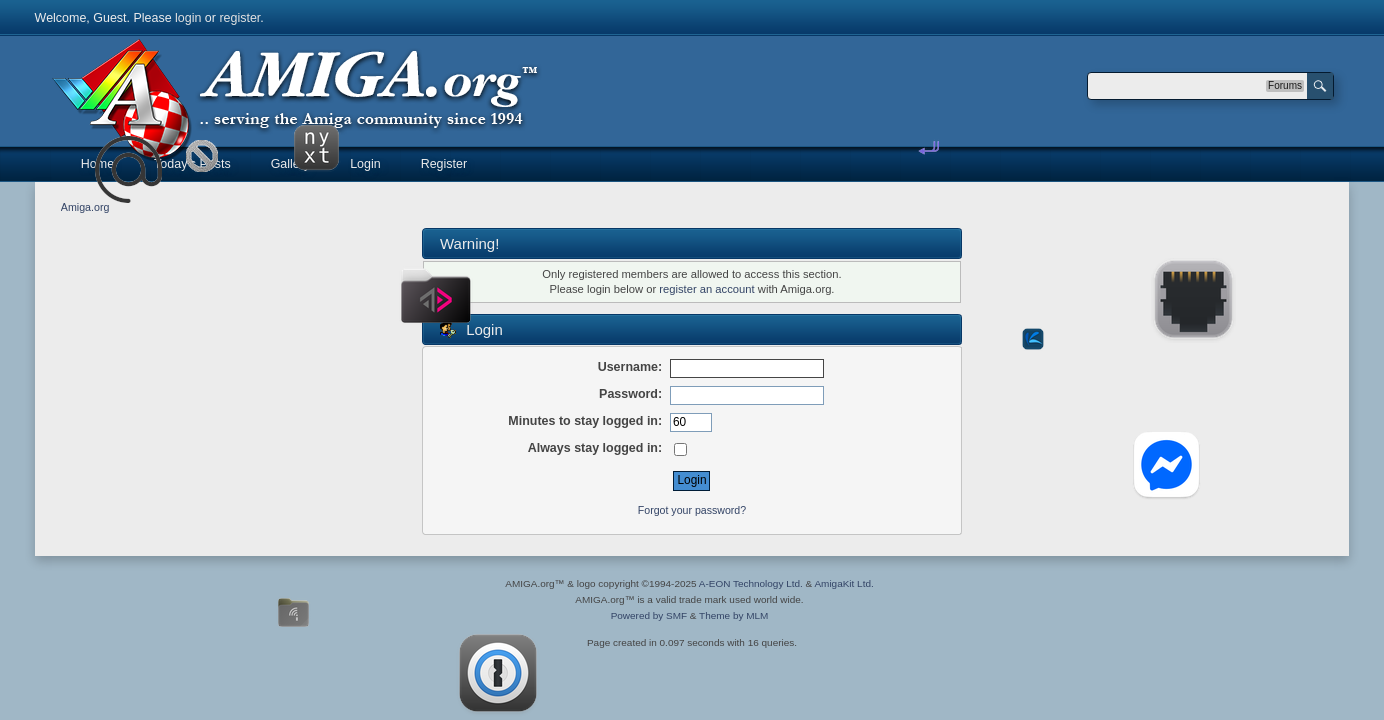 The height and width of the screenshot is (720, 1384). Describe the element at coordinates (1033, 339) in the screenshot. I see `launch the KaOS linux distribution app` at that location.